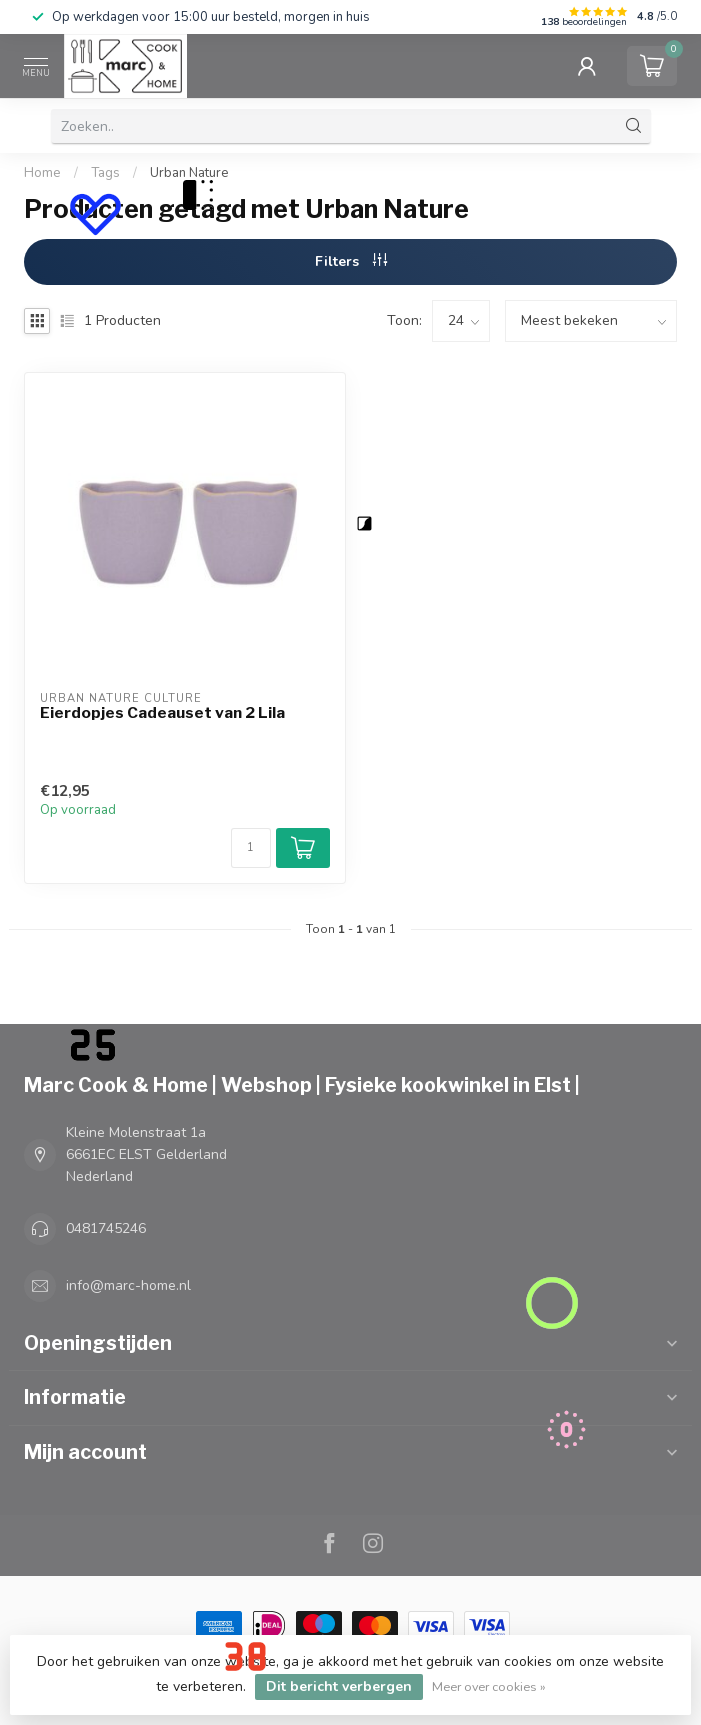 The image size is (701, 1725). Describe the element at coordinates (552, 1303) in the screenshot. I see `indicates 0% progress or empty state` at that location.